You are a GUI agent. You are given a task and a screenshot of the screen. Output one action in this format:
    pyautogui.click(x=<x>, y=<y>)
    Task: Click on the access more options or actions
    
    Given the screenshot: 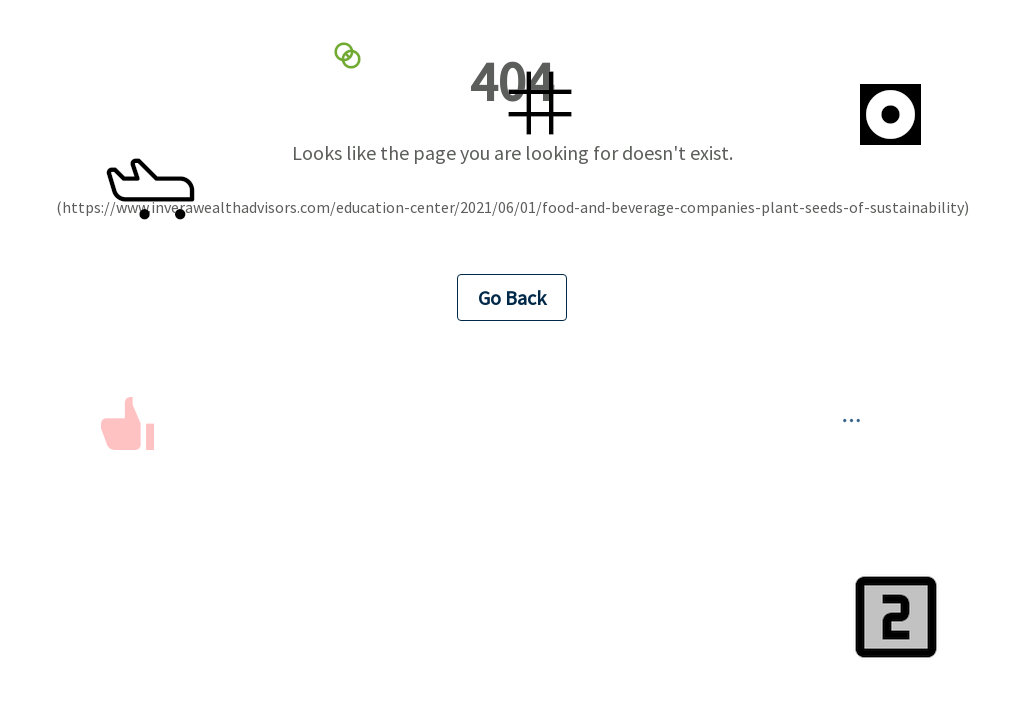 What is the action you would take?
    pyautogui.click(x=851, y=420)
    